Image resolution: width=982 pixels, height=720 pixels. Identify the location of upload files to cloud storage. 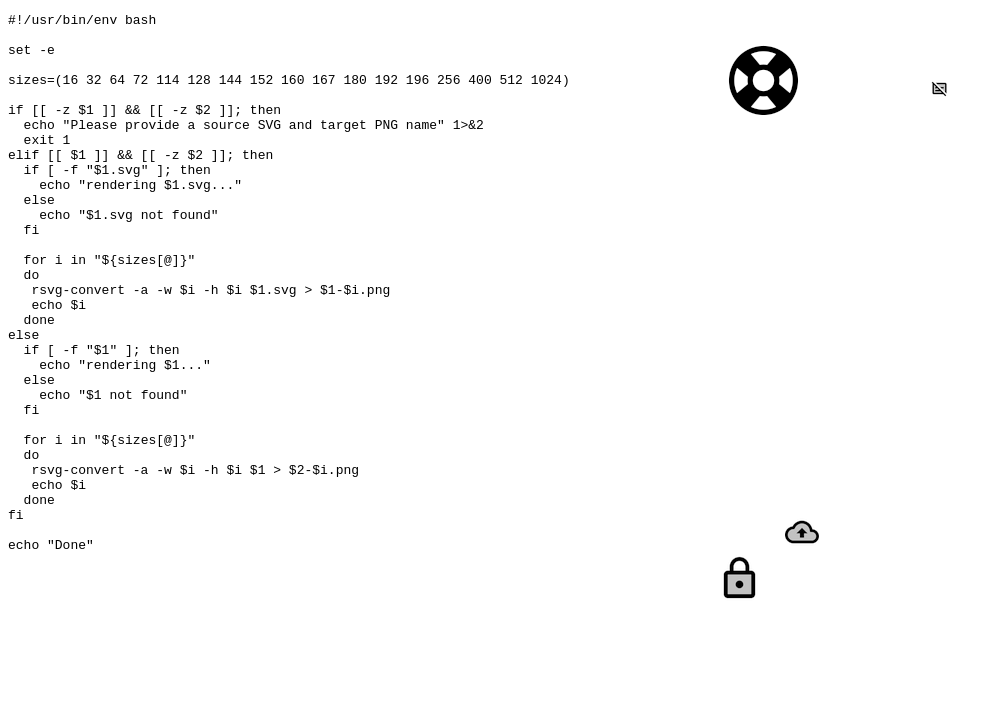
(802, 532).